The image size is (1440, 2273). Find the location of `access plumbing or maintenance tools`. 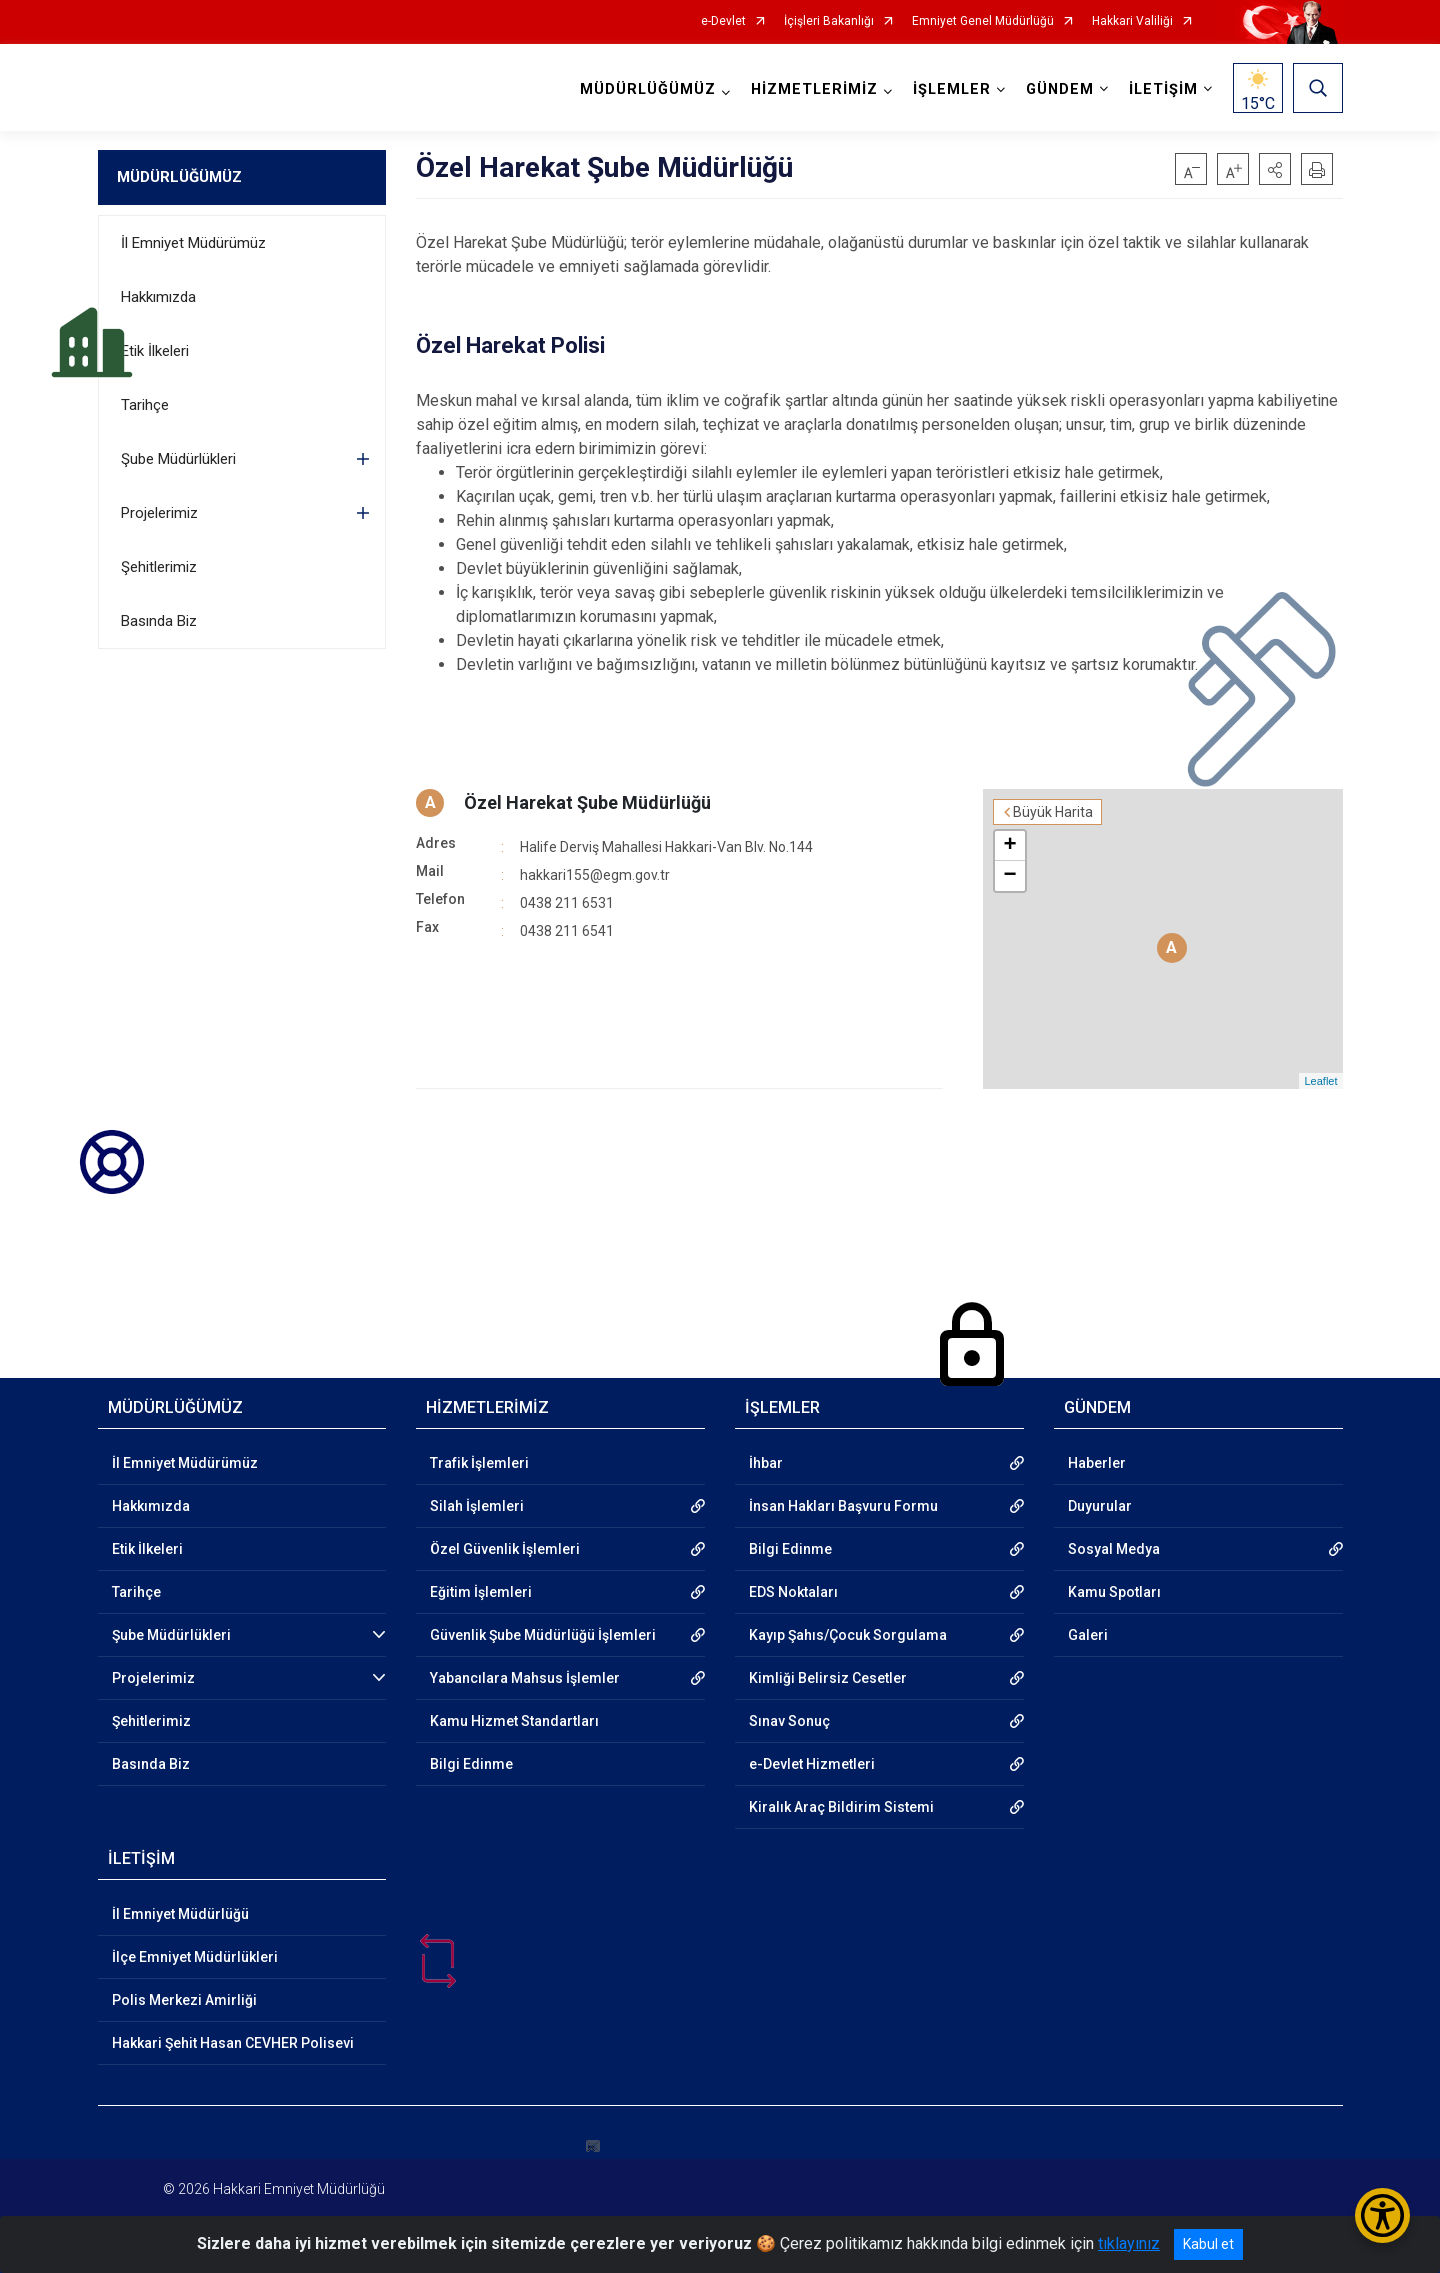

access plumbing or maintenance tools is located at coordinates (1252, 689).